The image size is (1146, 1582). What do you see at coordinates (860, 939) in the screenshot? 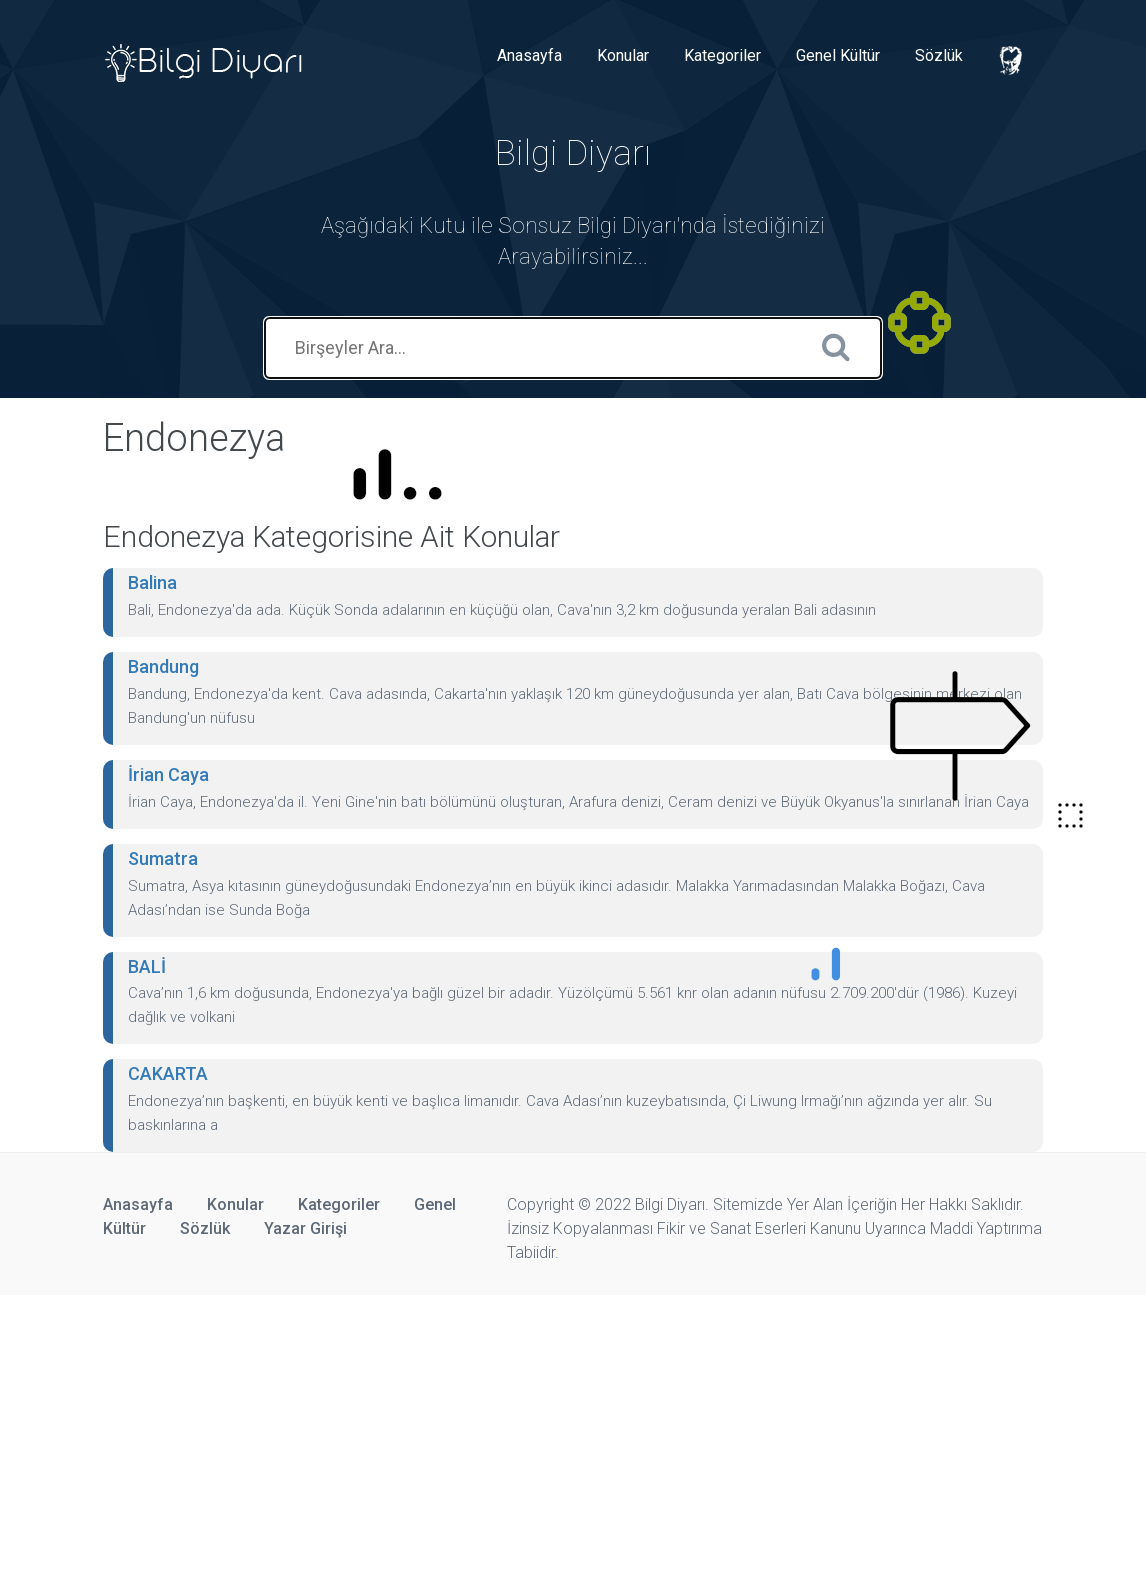
I see `indicates weak cellular network signal` at bounding box center [860, 939].